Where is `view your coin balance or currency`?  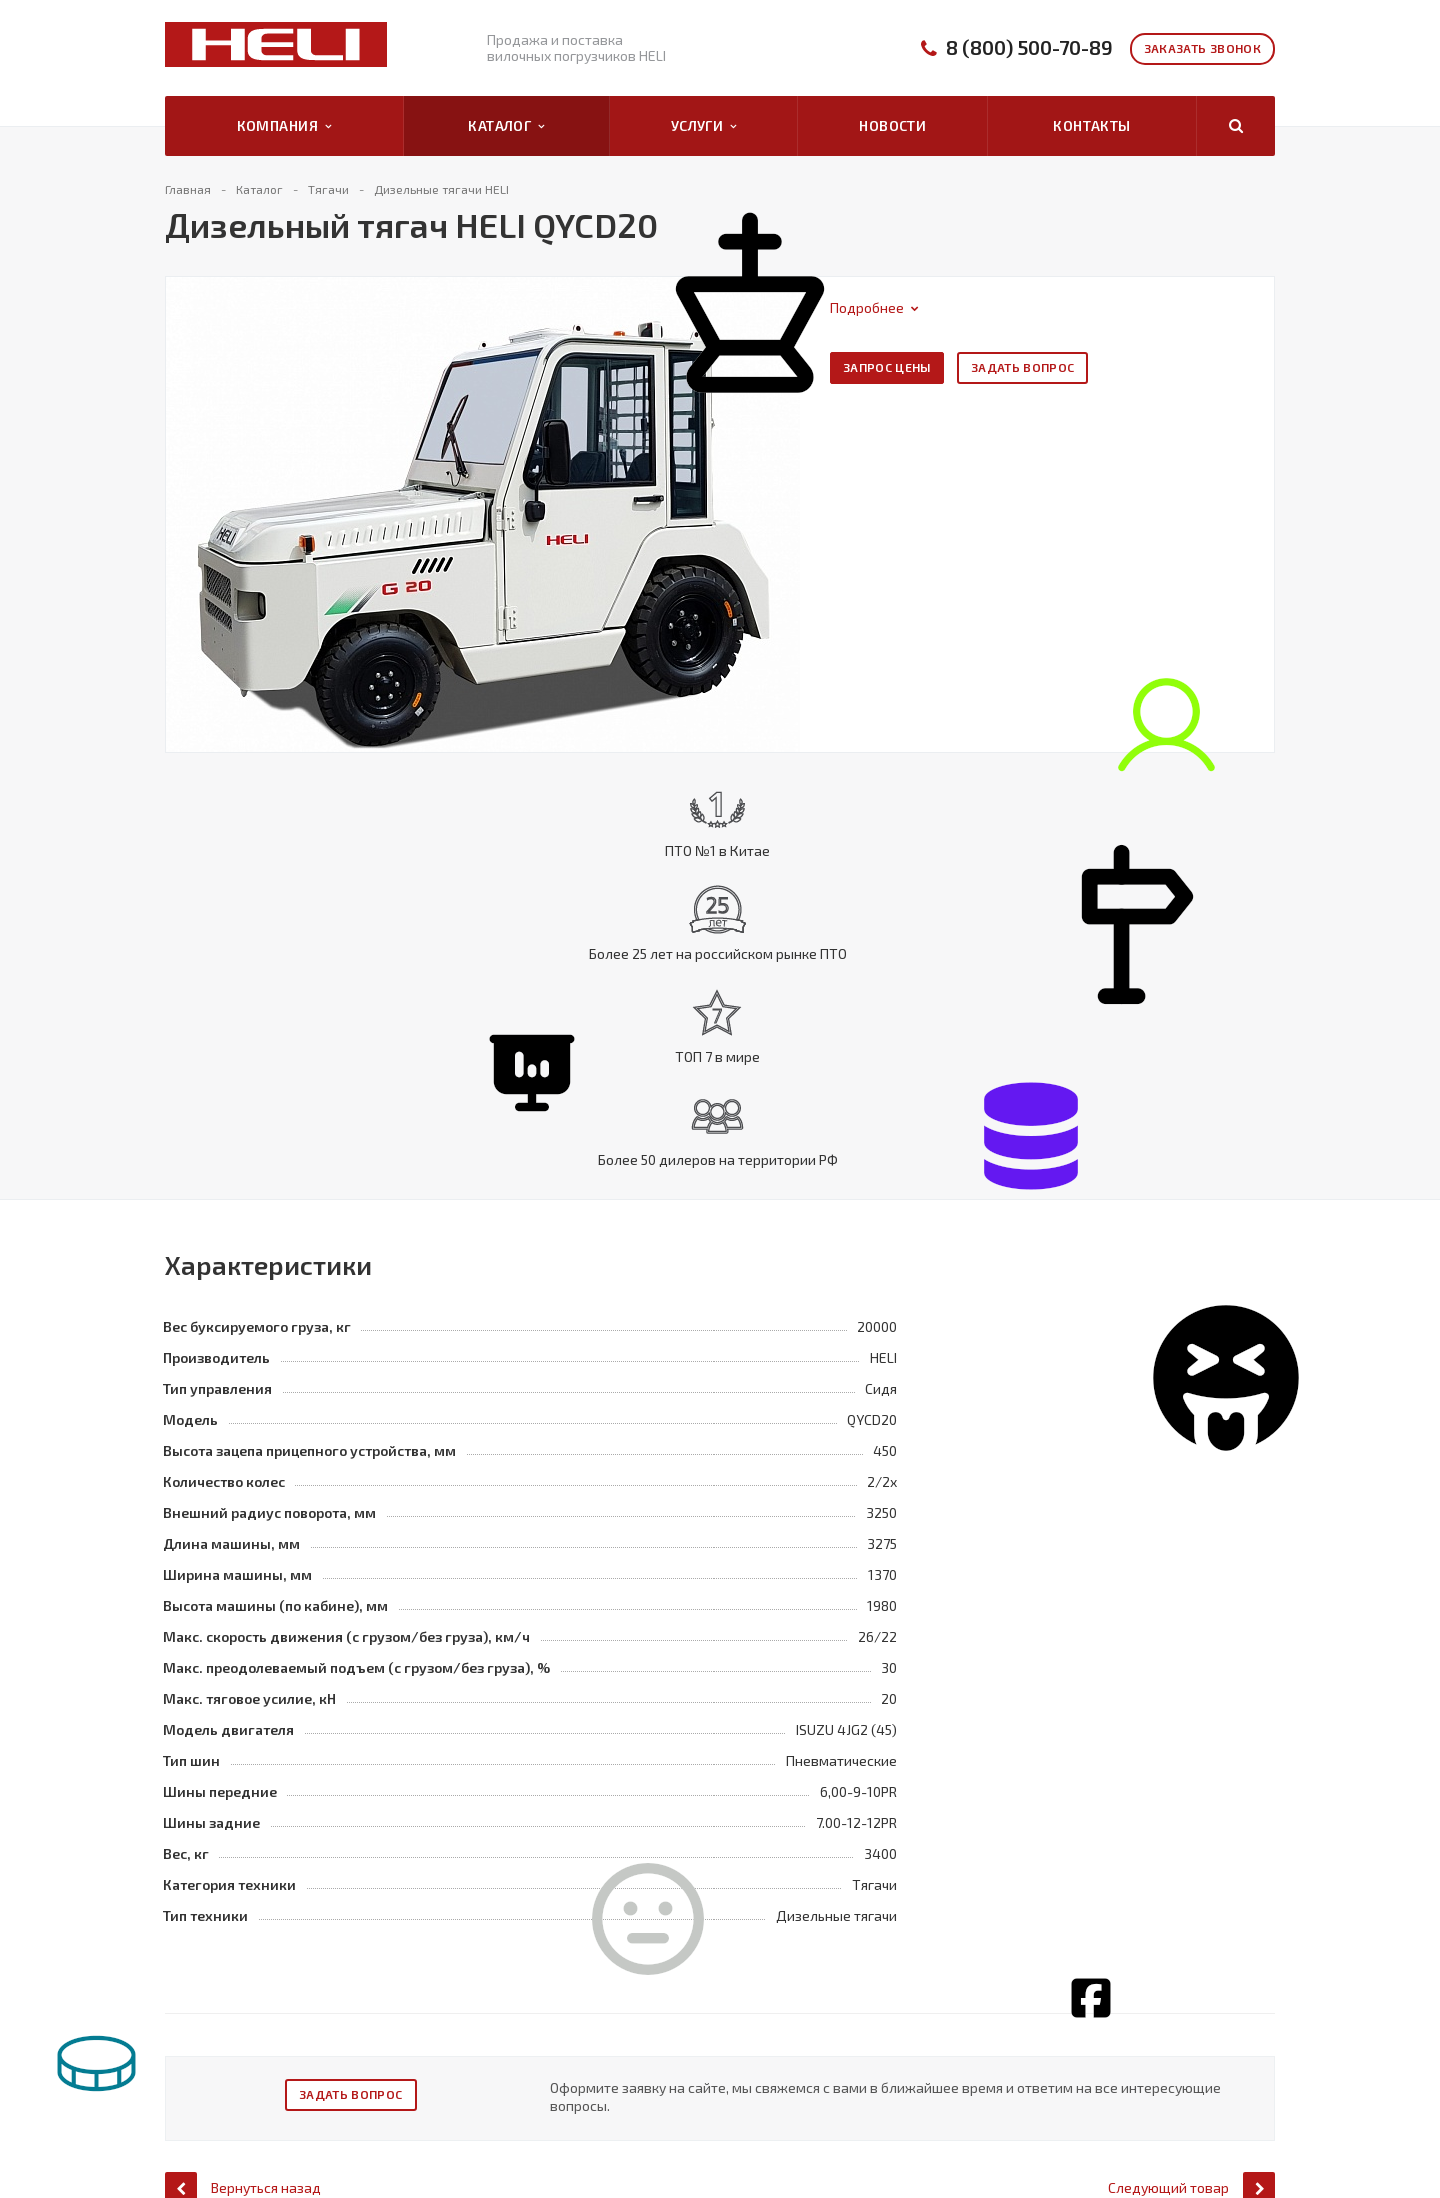 view your coin balance or currency is located at coordinates (96, 2063).